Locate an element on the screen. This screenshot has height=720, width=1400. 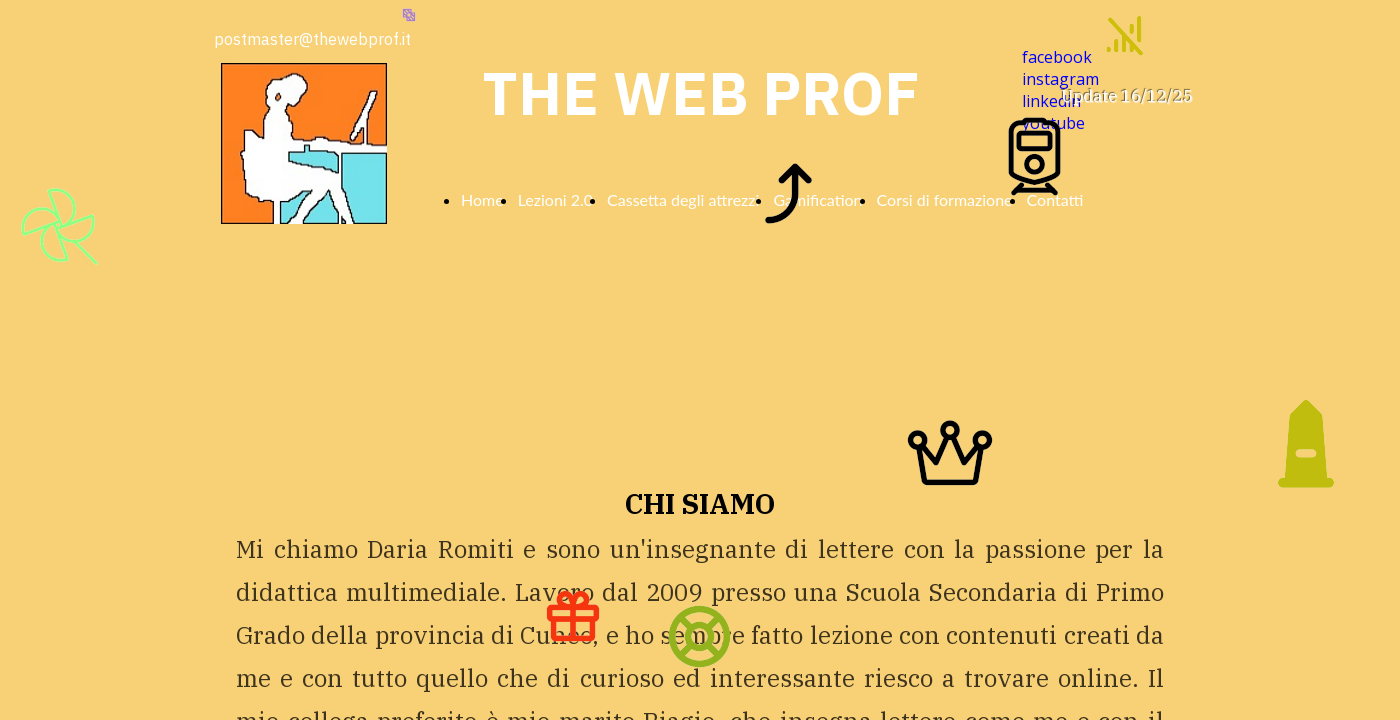
exclude or subtract overlapping areas is located at coordinates (409, 15).